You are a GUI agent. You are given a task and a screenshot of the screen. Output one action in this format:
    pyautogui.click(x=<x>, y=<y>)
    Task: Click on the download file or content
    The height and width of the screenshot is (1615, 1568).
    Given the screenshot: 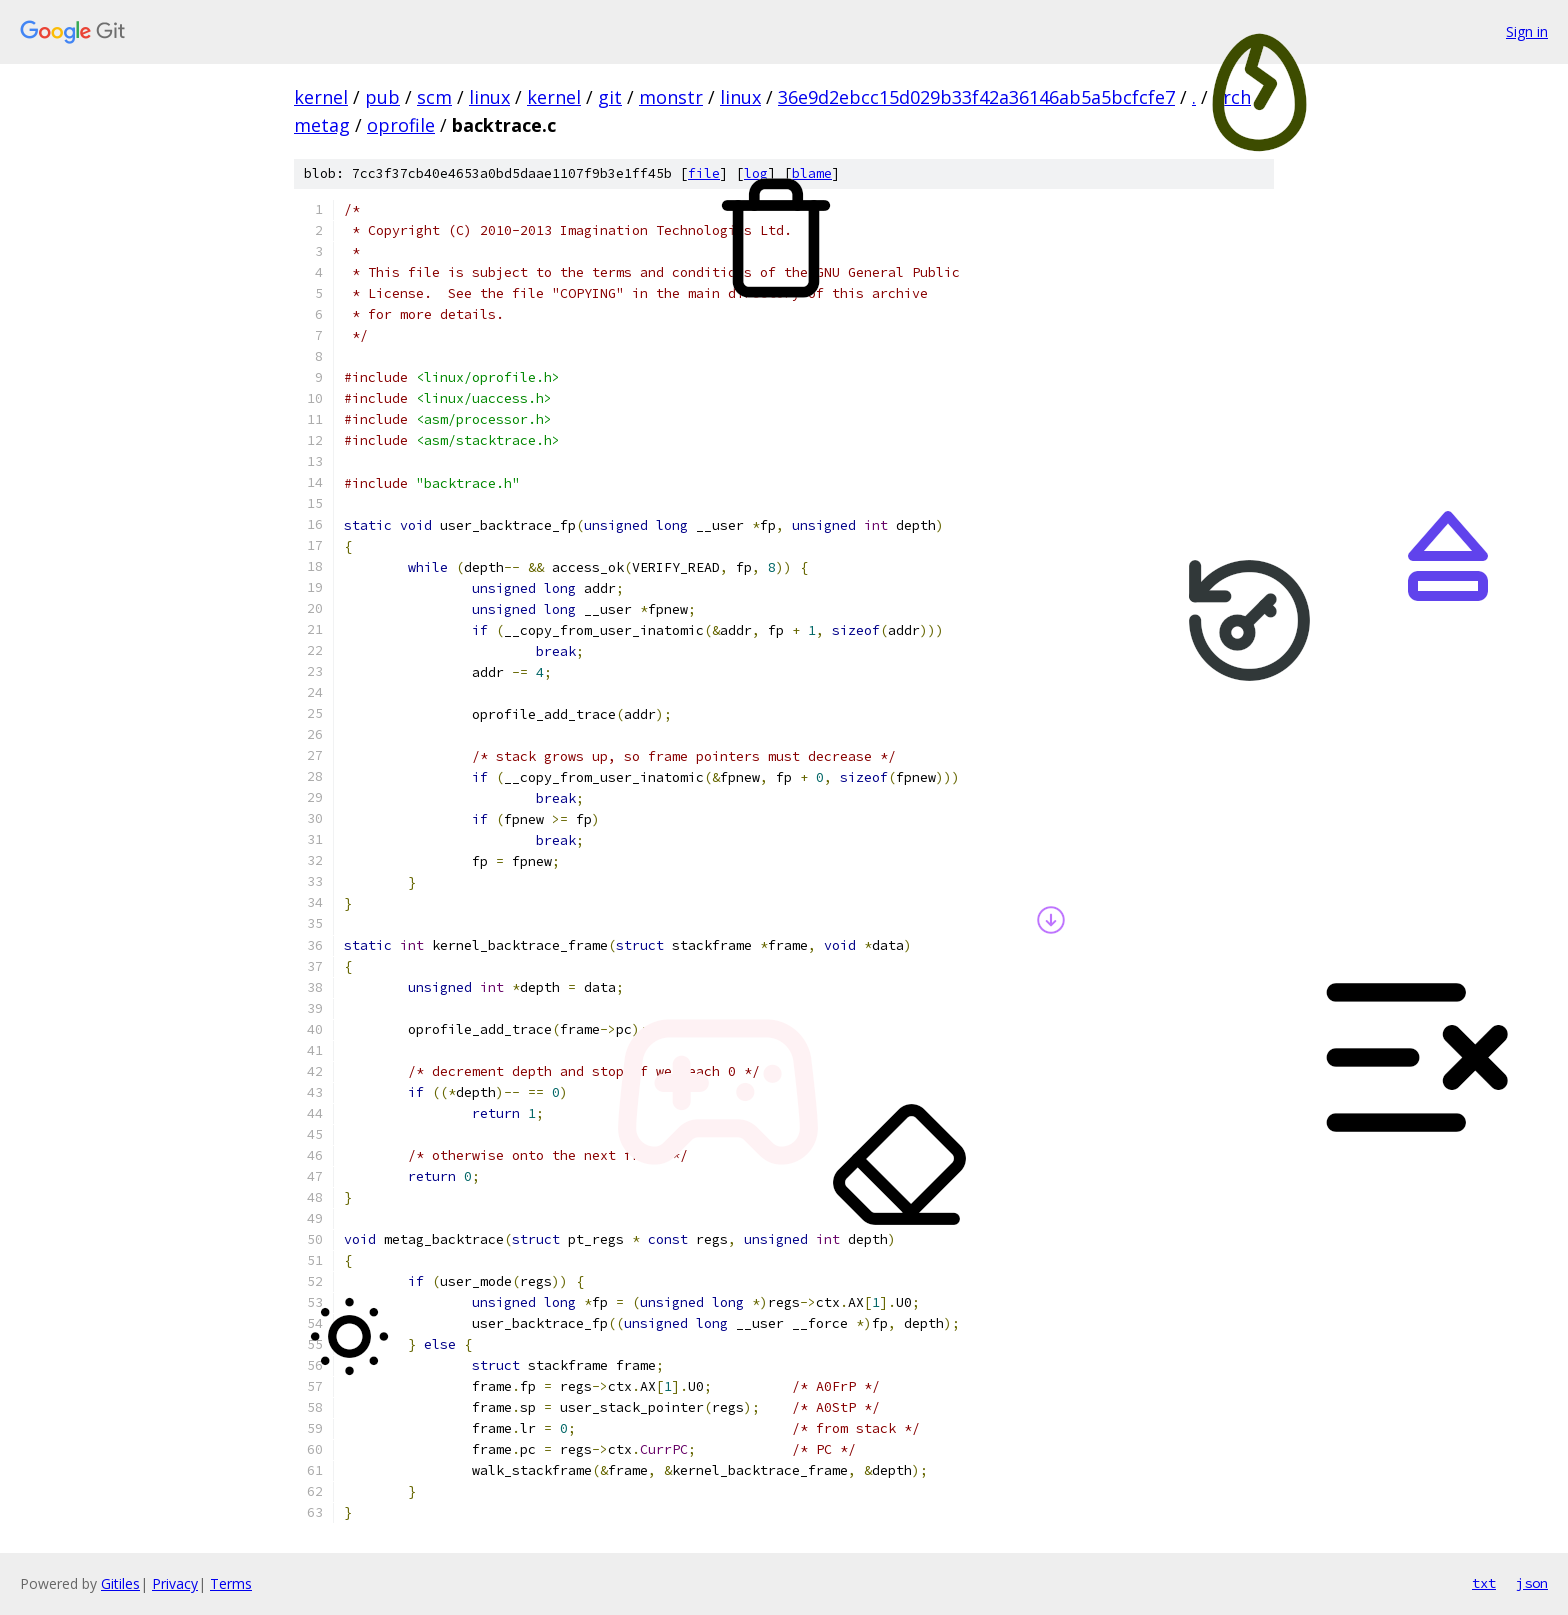 What is the action you would take?
    pyautogui.click(x=1051, y=920)
    